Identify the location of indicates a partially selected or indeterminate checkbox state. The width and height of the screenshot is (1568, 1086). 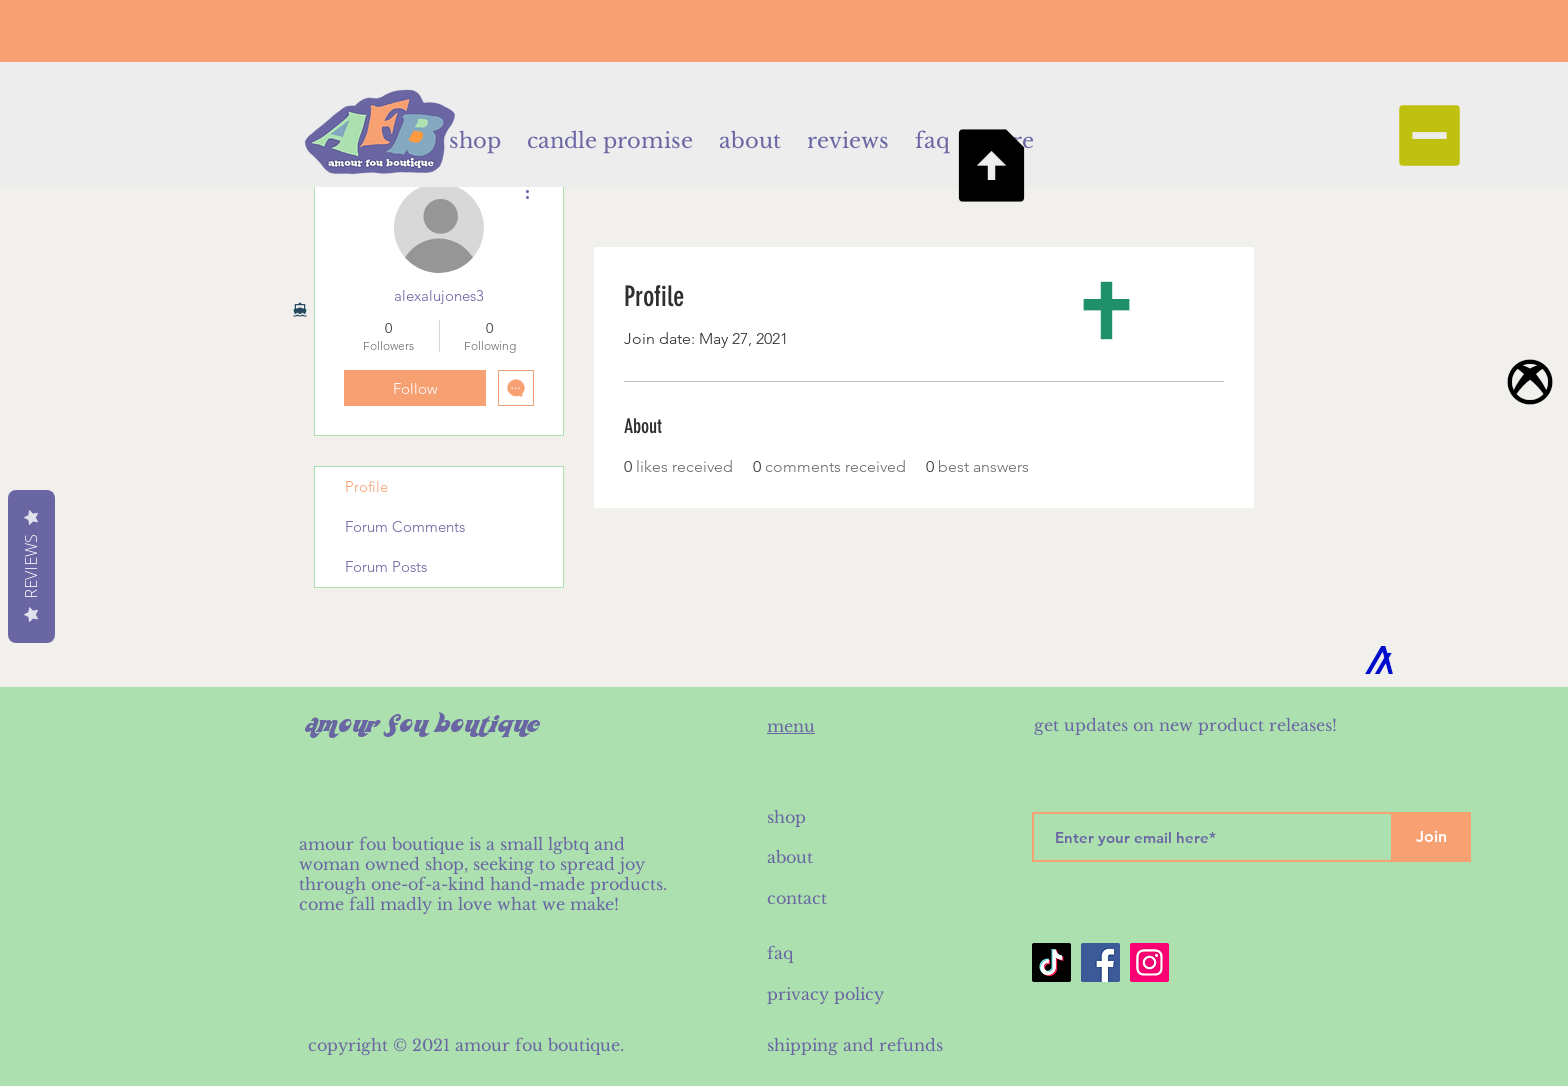
(1429, 135).